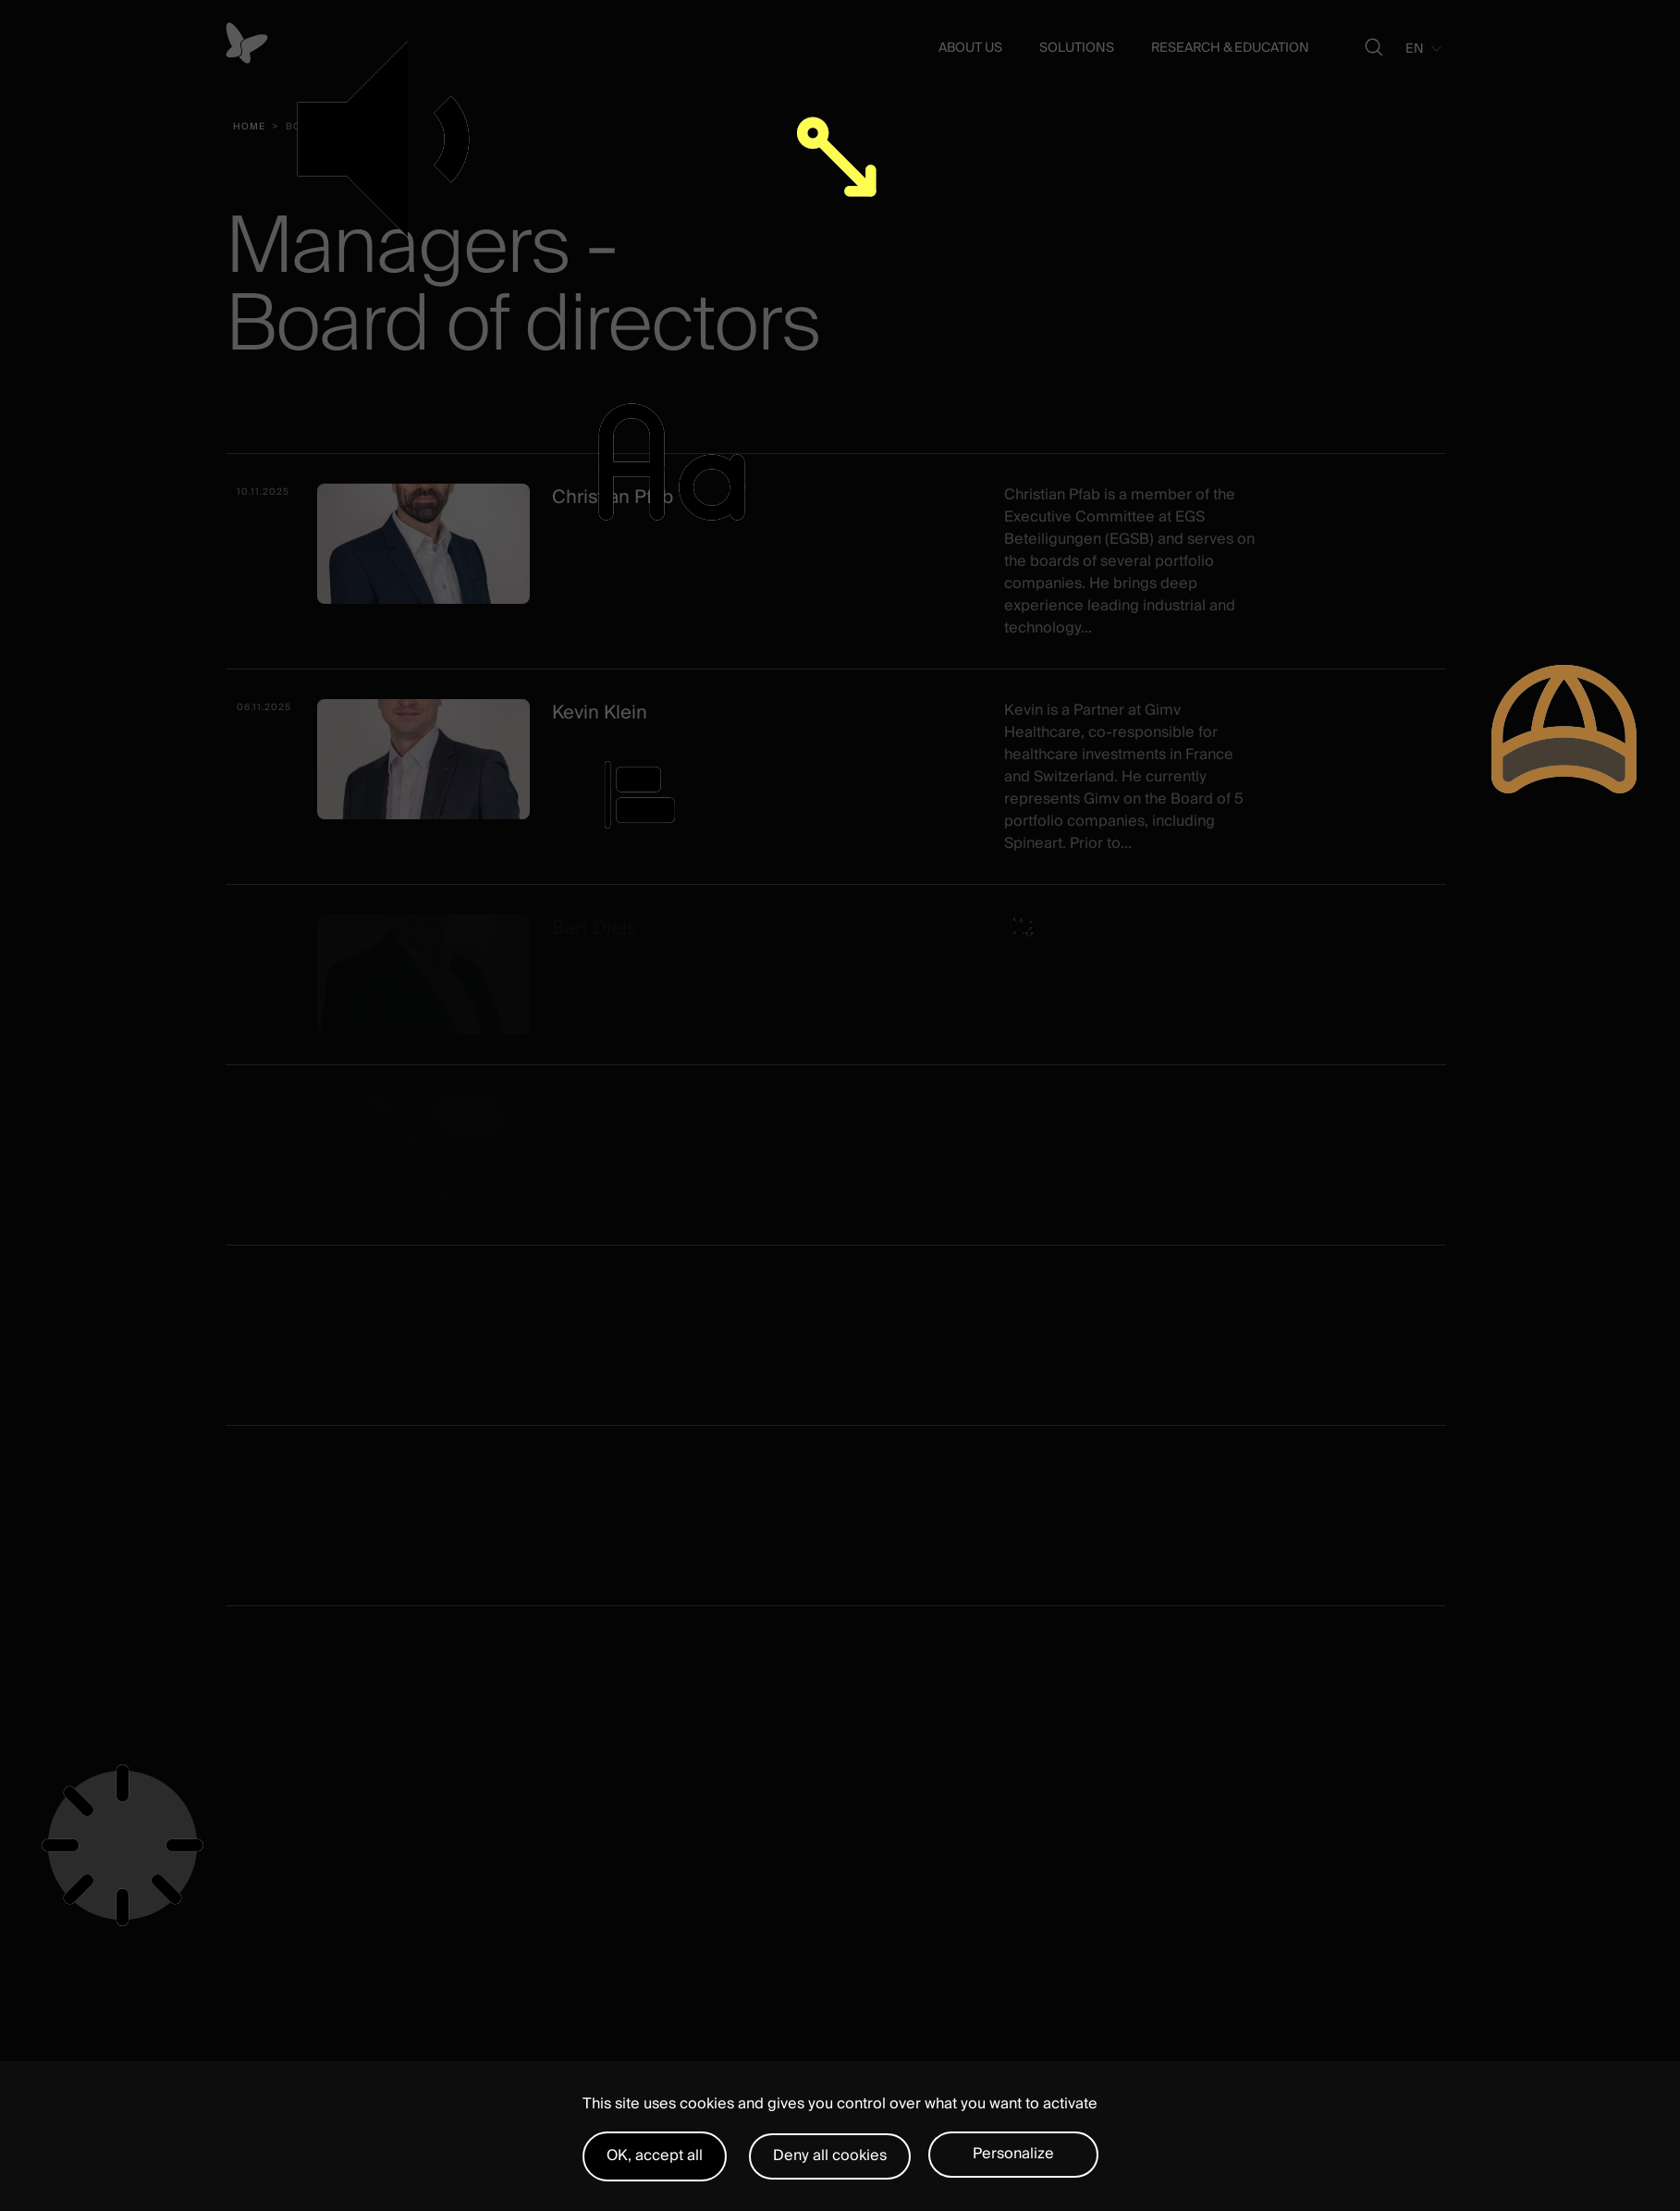  I want to click on navigate to the next item diagonally, so click(839, 159).